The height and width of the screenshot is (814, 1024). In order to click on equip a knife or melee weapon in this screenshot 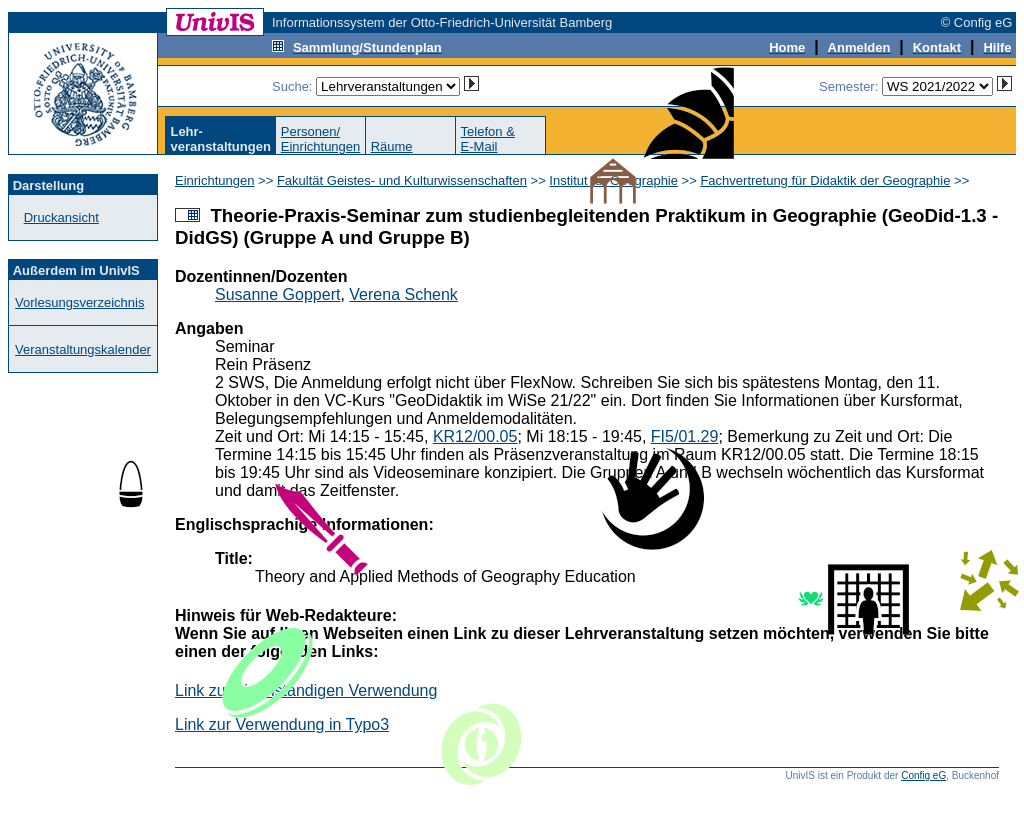, I will do `click(321, 529)`.